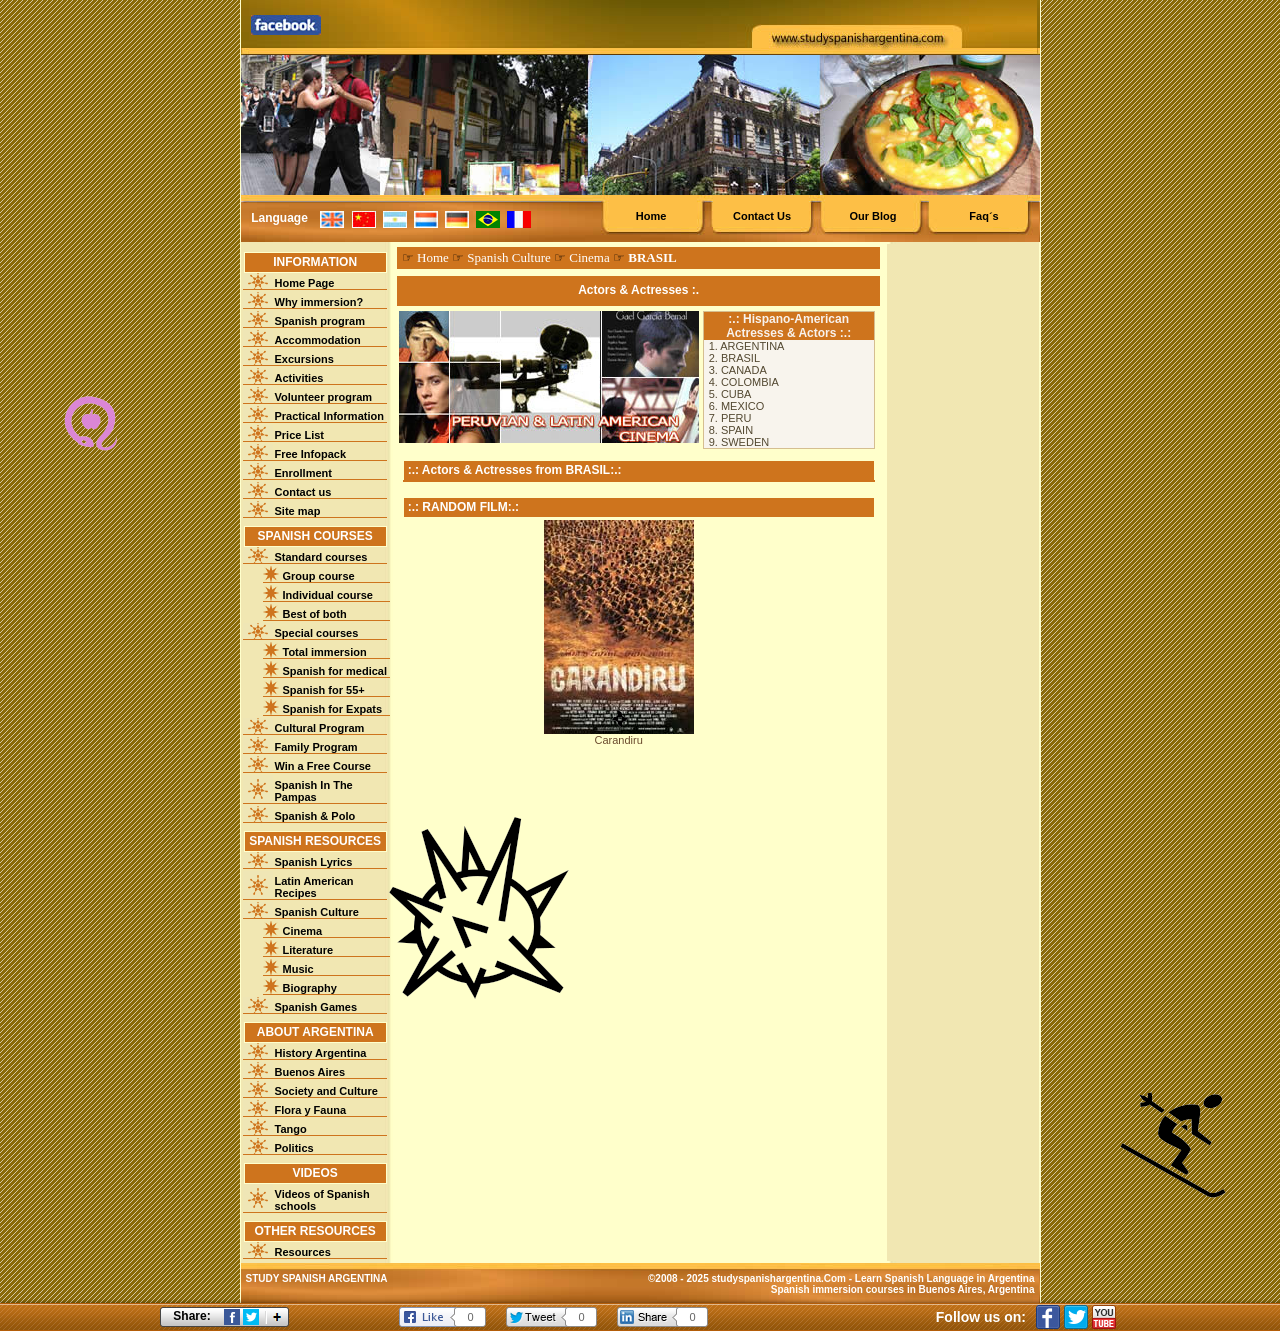  I want to click on sea urchin creature in a game inventory, so click(479, 908).